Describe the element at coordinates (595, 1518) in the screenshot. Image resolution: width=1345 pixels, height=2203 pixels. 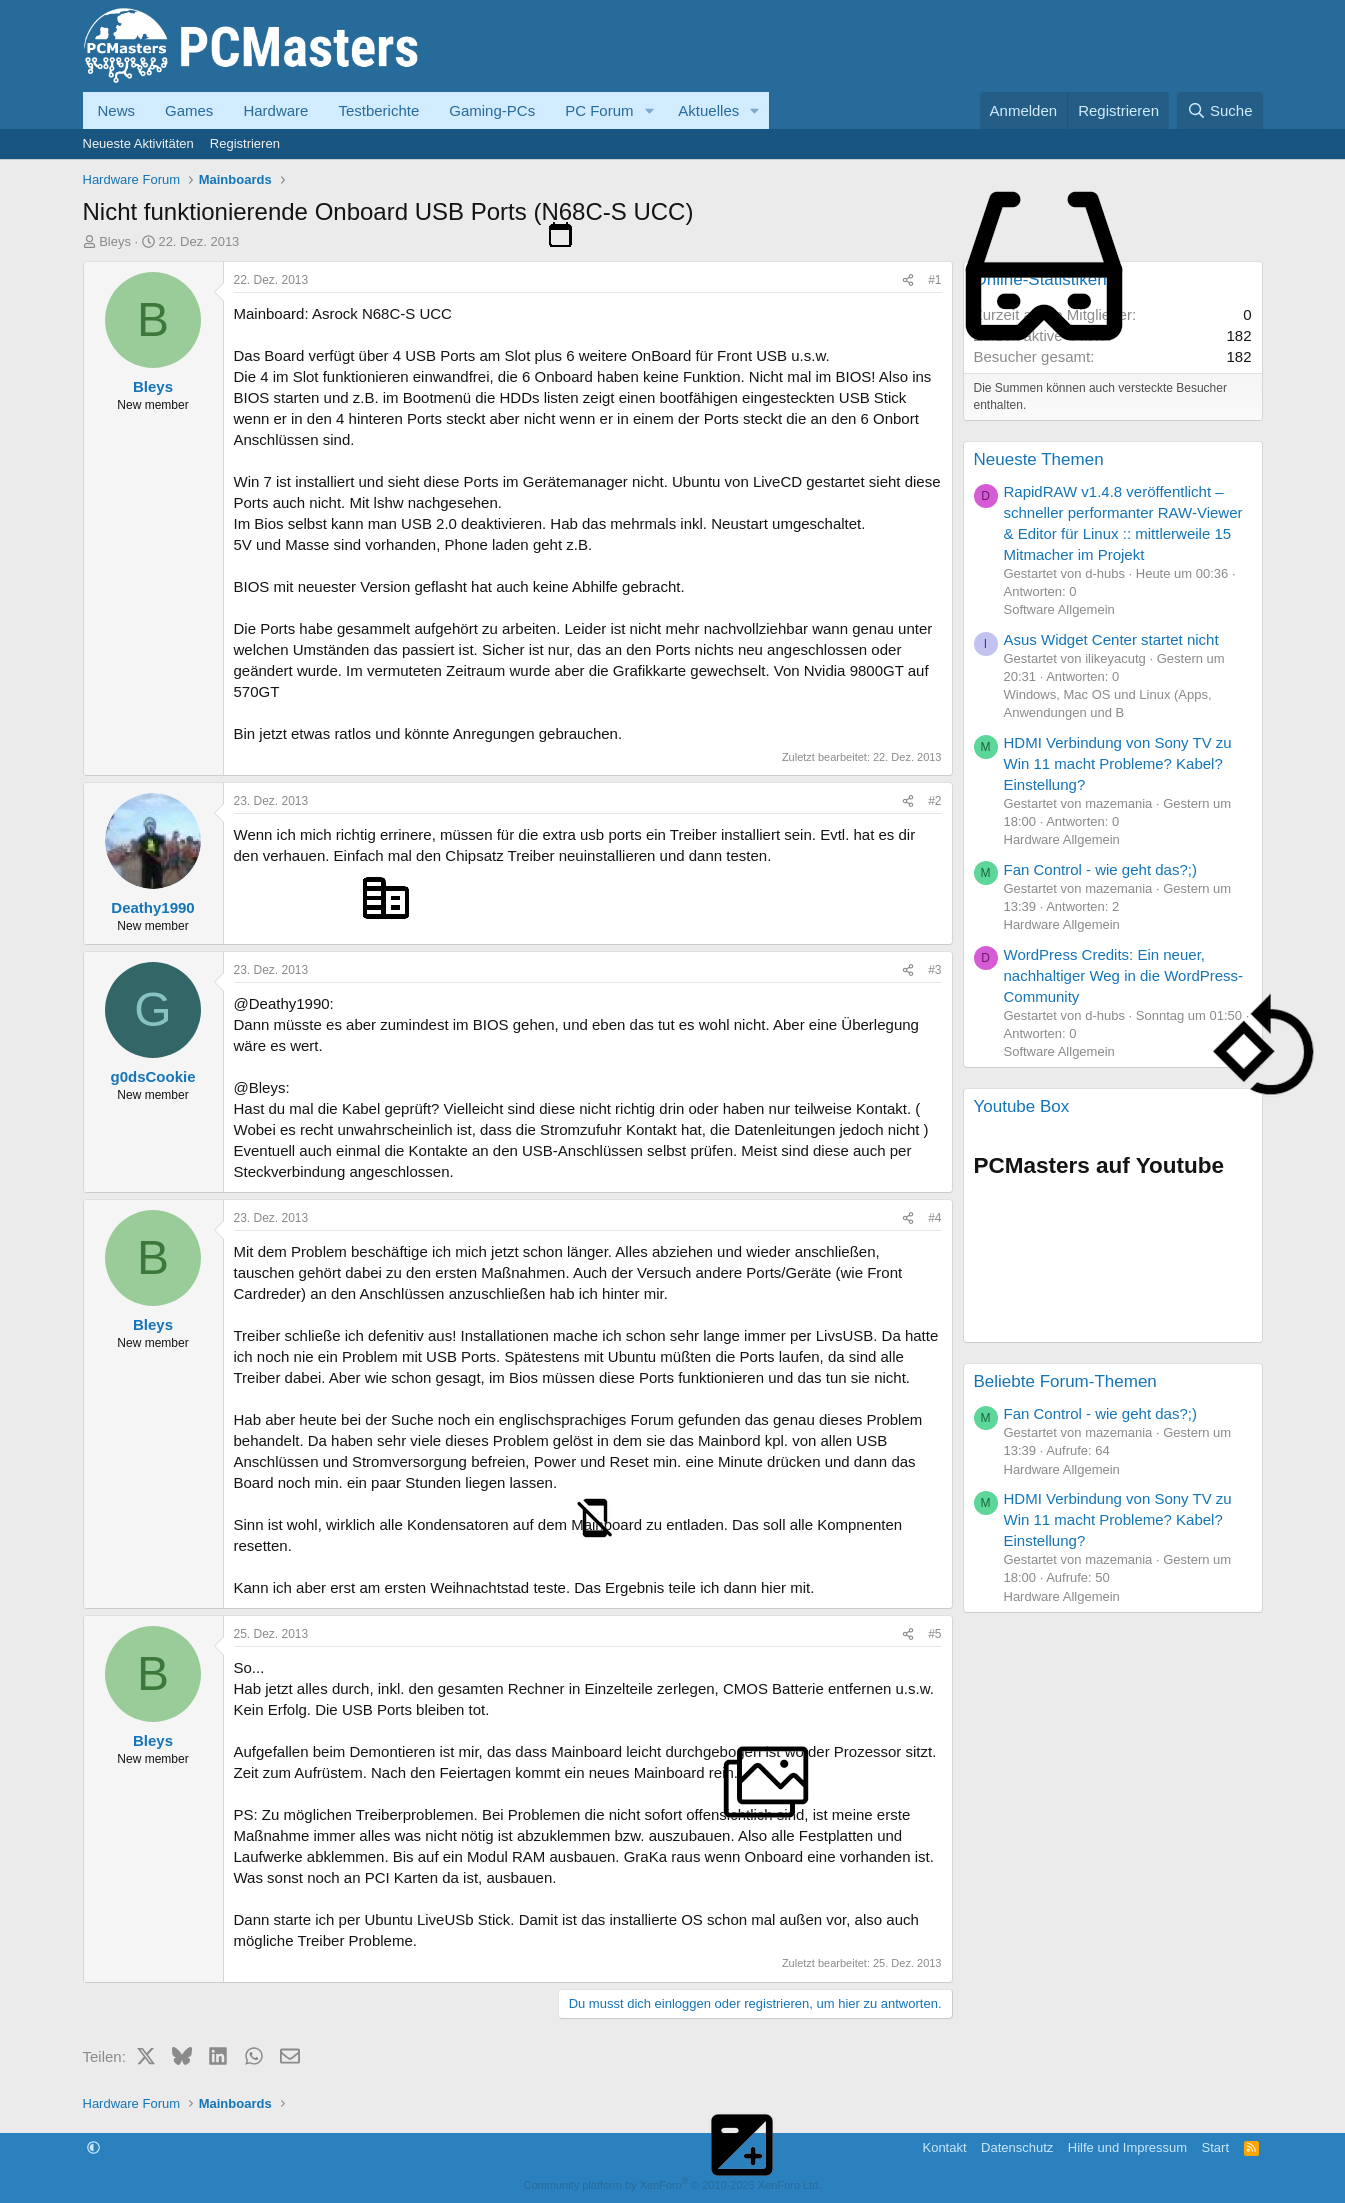
I see `mobile device is disabled or unavailable` at that location.